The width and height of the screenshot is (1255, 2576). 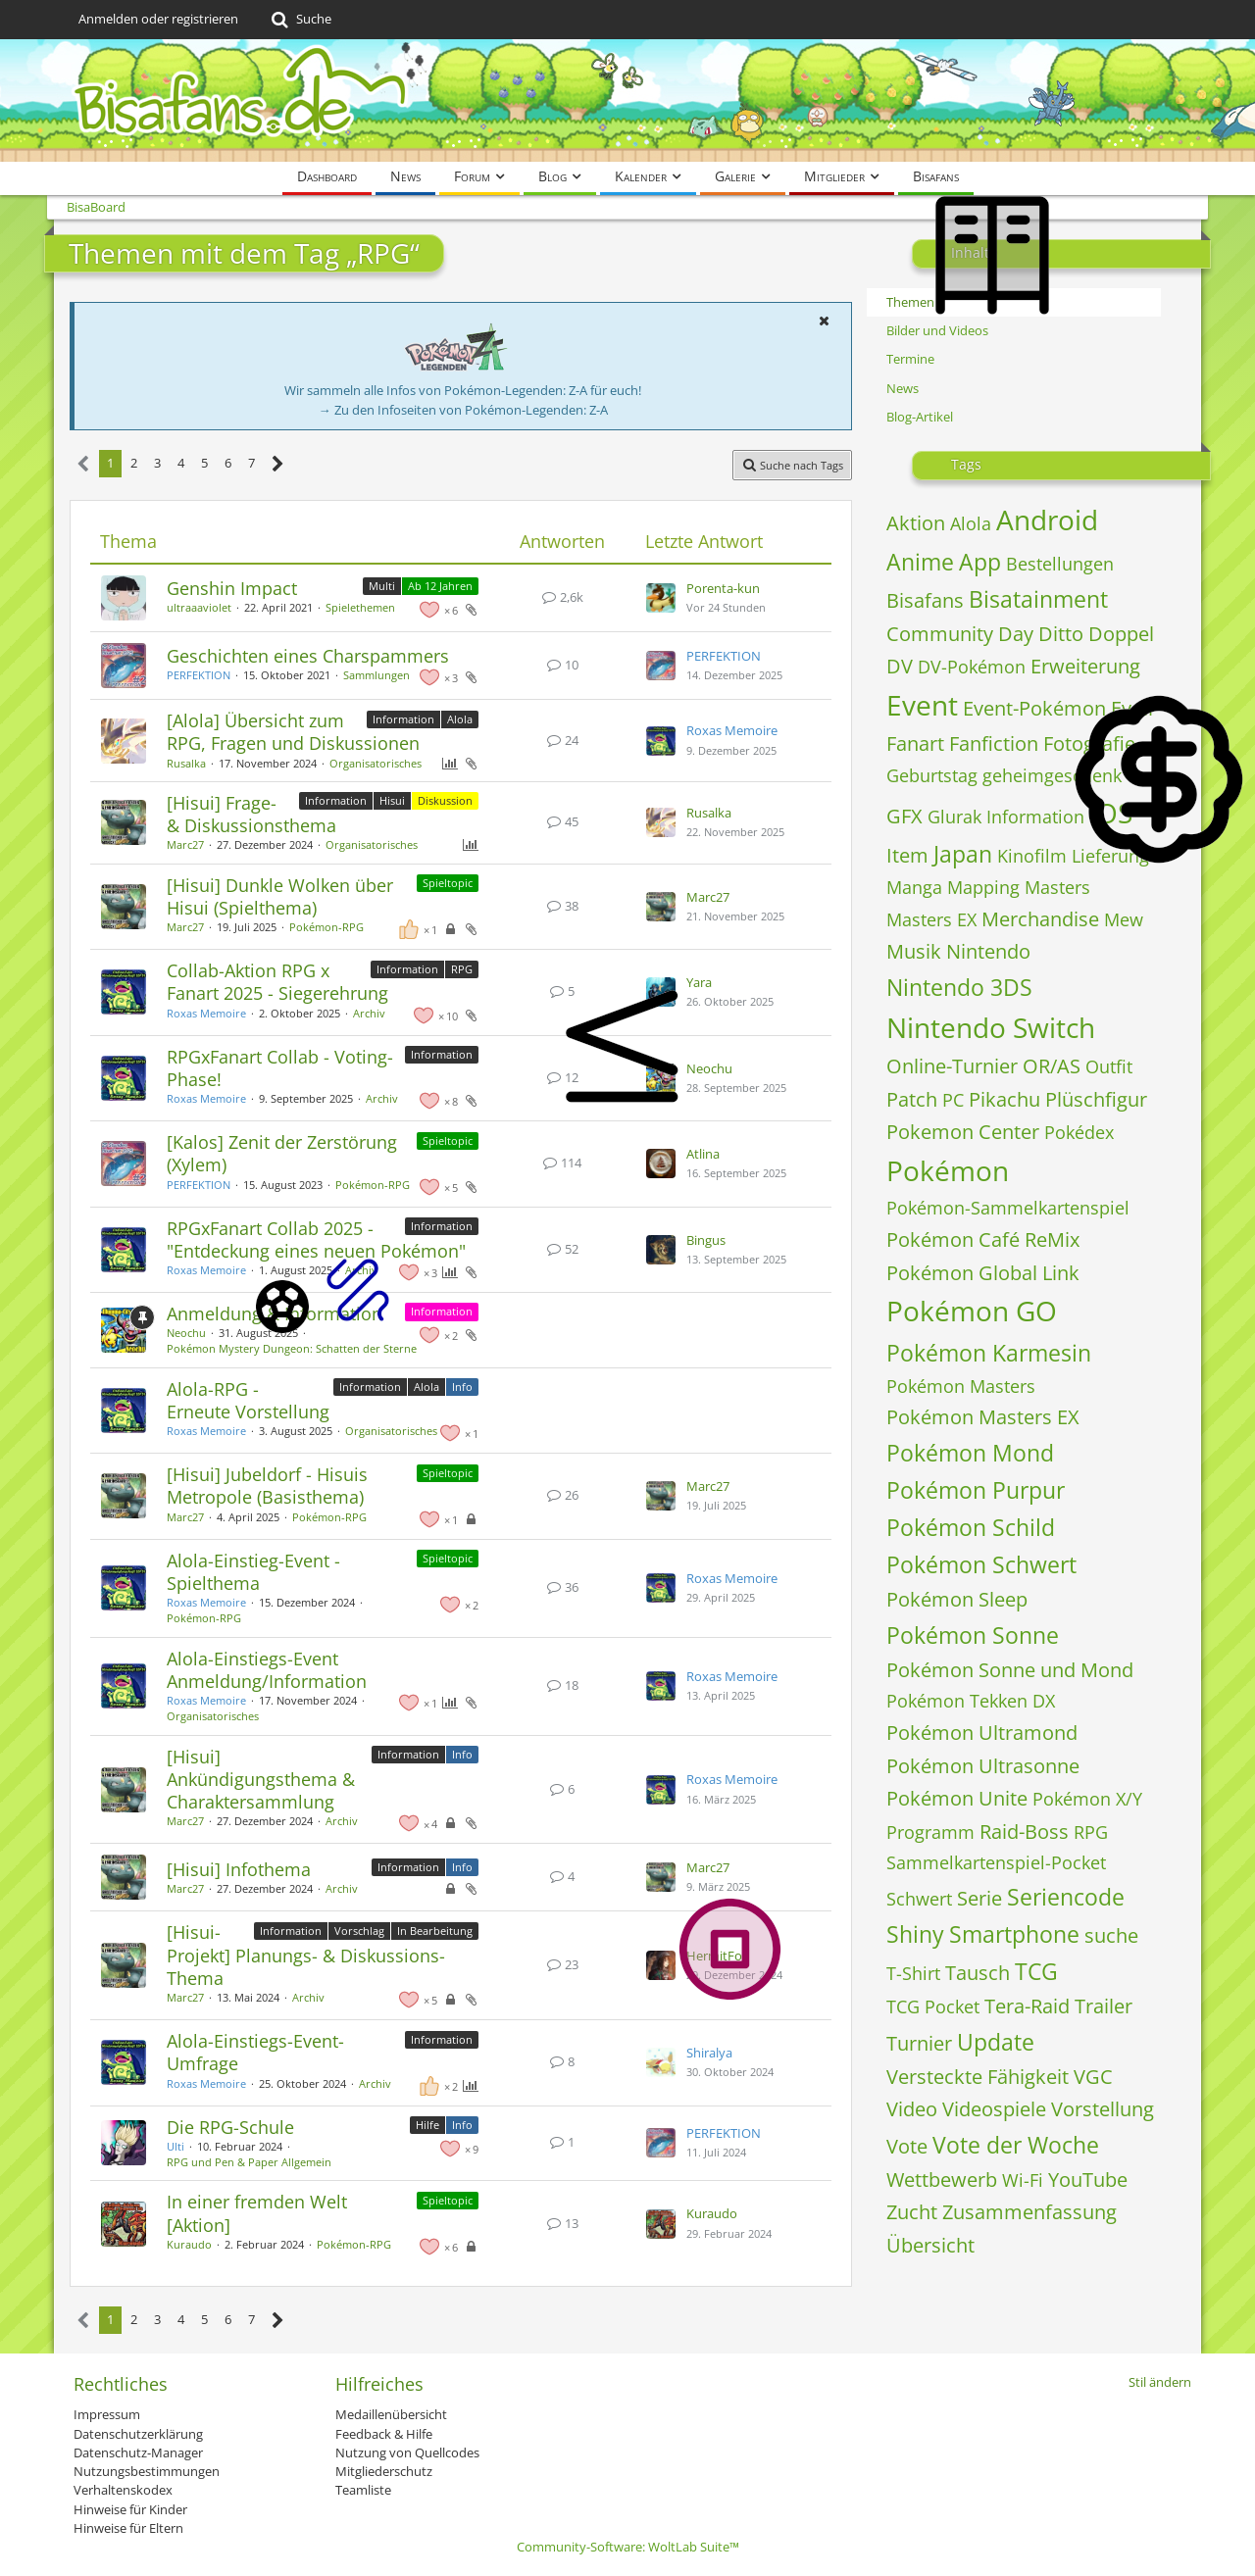 I want to click on access sports or soccer-related content, so click(x=282, y=1307).